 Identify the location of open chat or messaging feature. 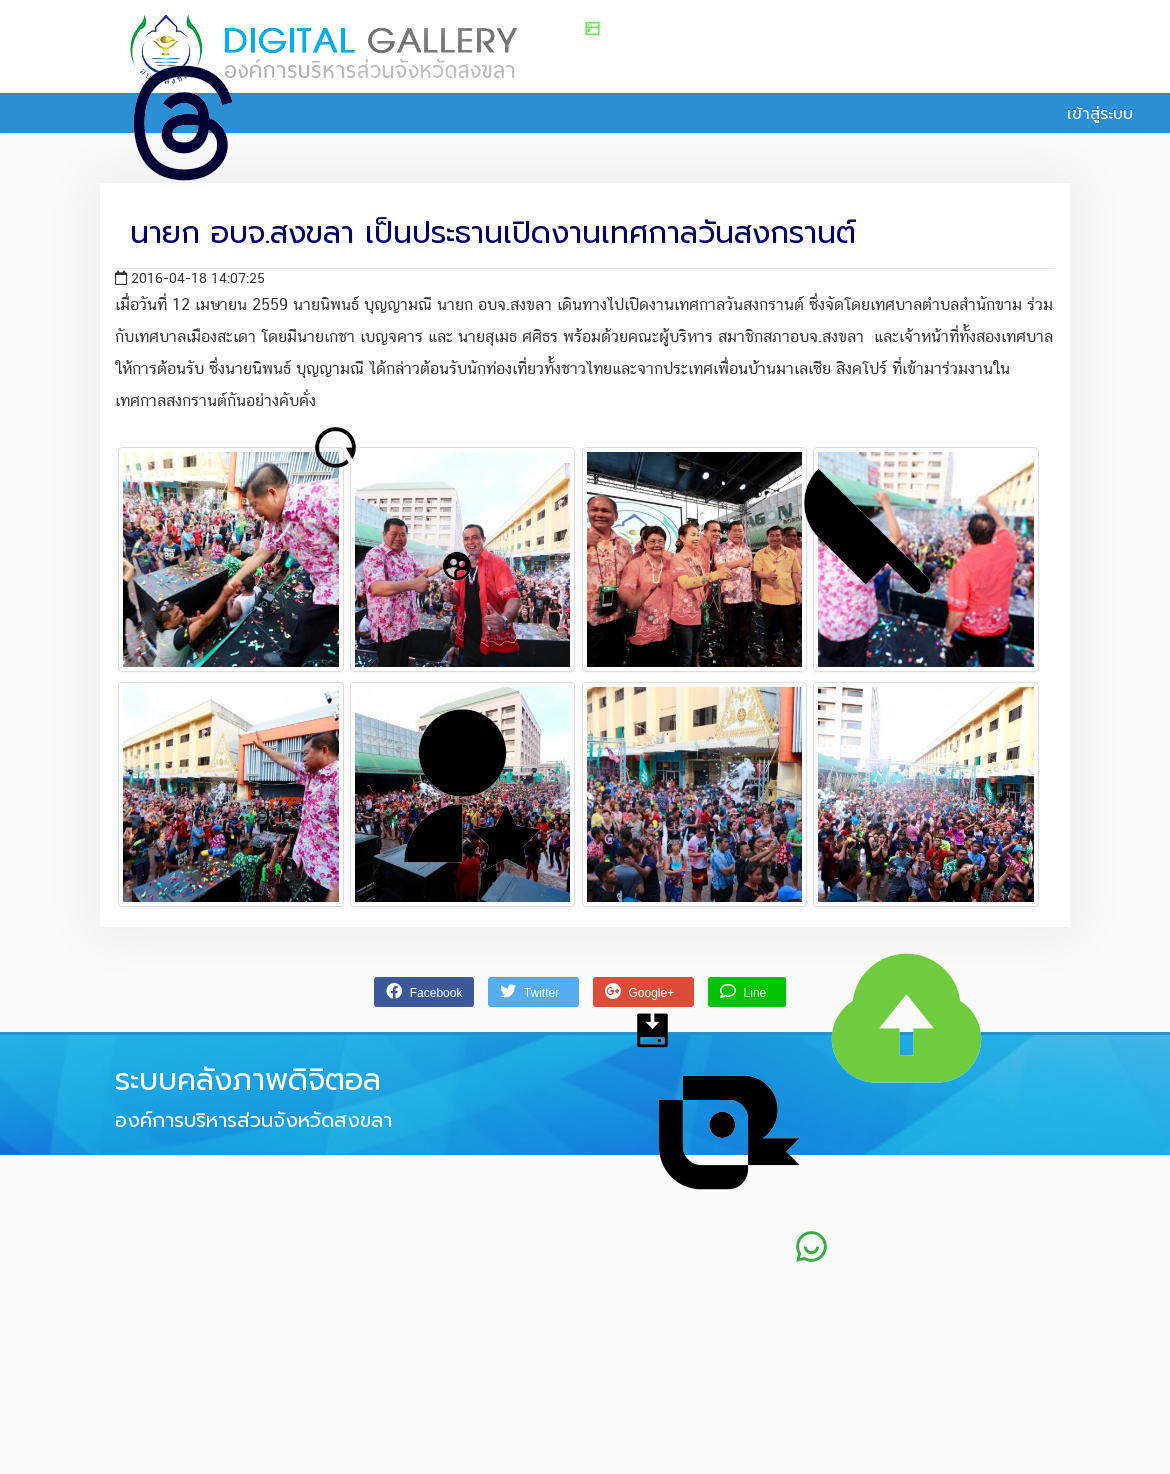
(811, 1246).